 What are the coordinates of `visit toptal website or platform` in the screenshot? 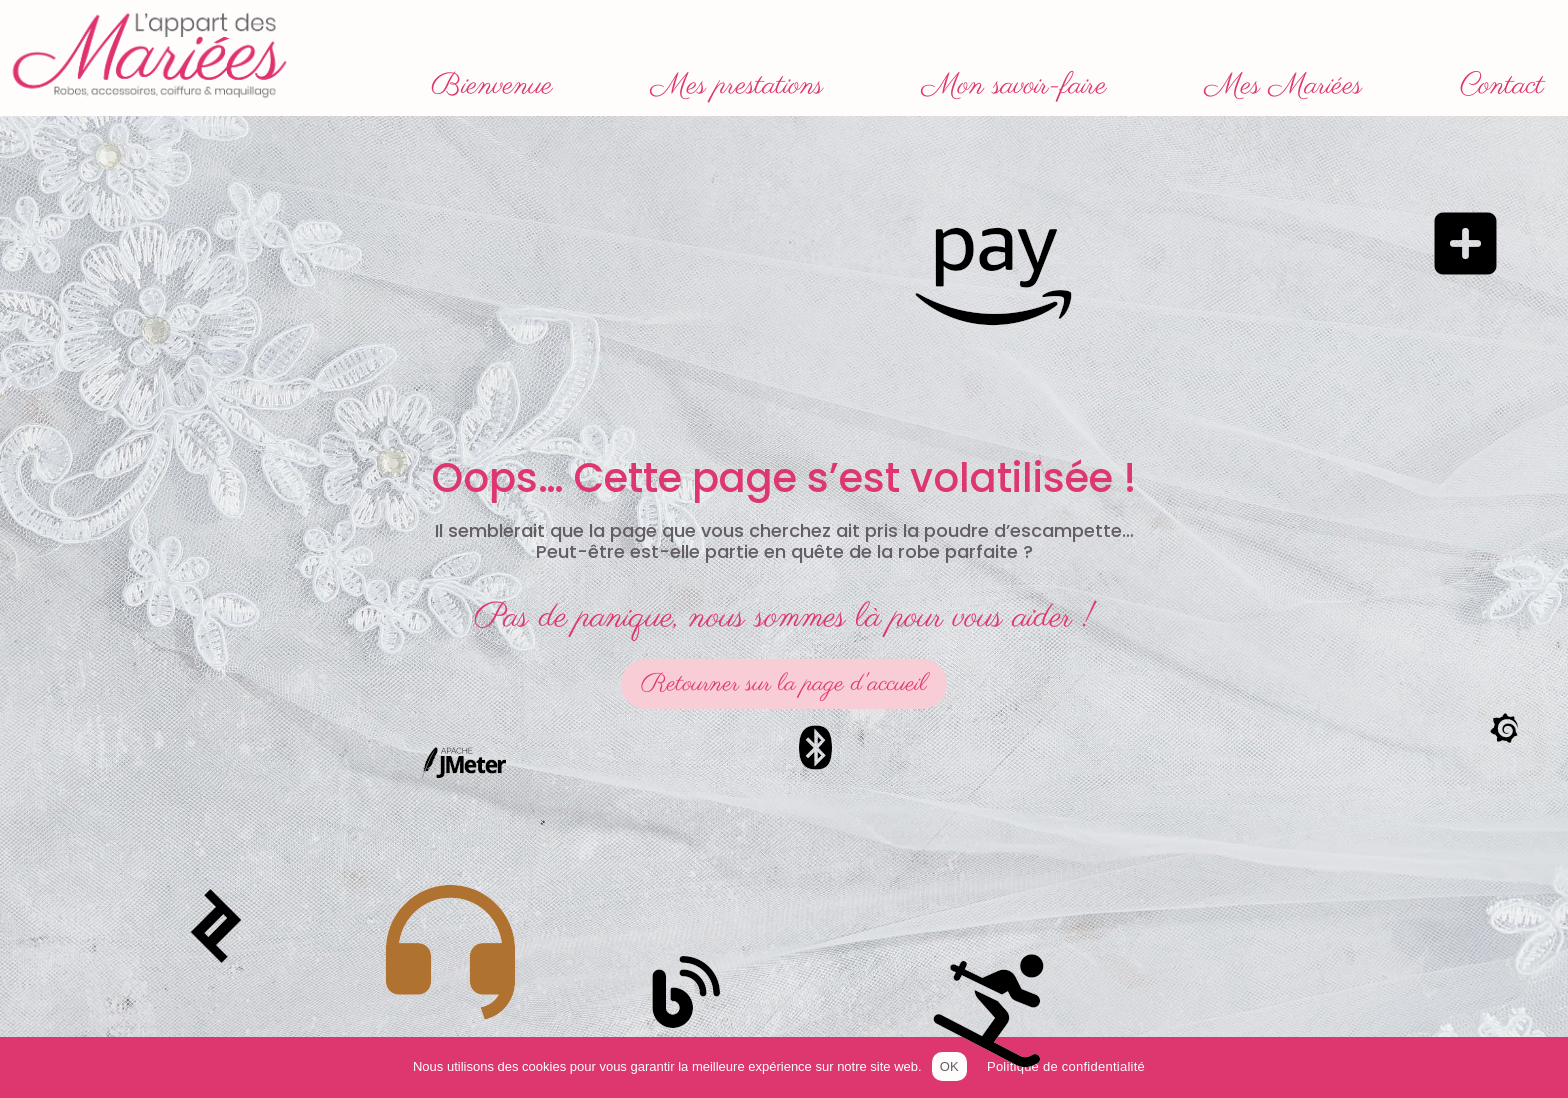 It's located at (216, 926).